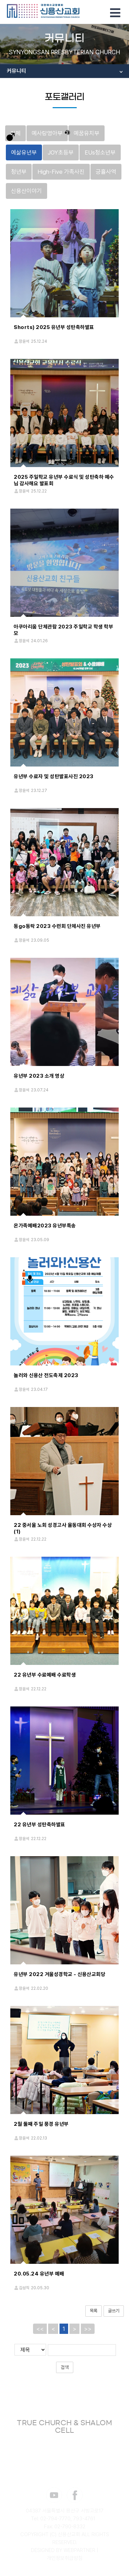  What do you see at coordinates (10, 137) in the screenshot?
I see `indicates male or men's section` at bounding box center [10, 137].